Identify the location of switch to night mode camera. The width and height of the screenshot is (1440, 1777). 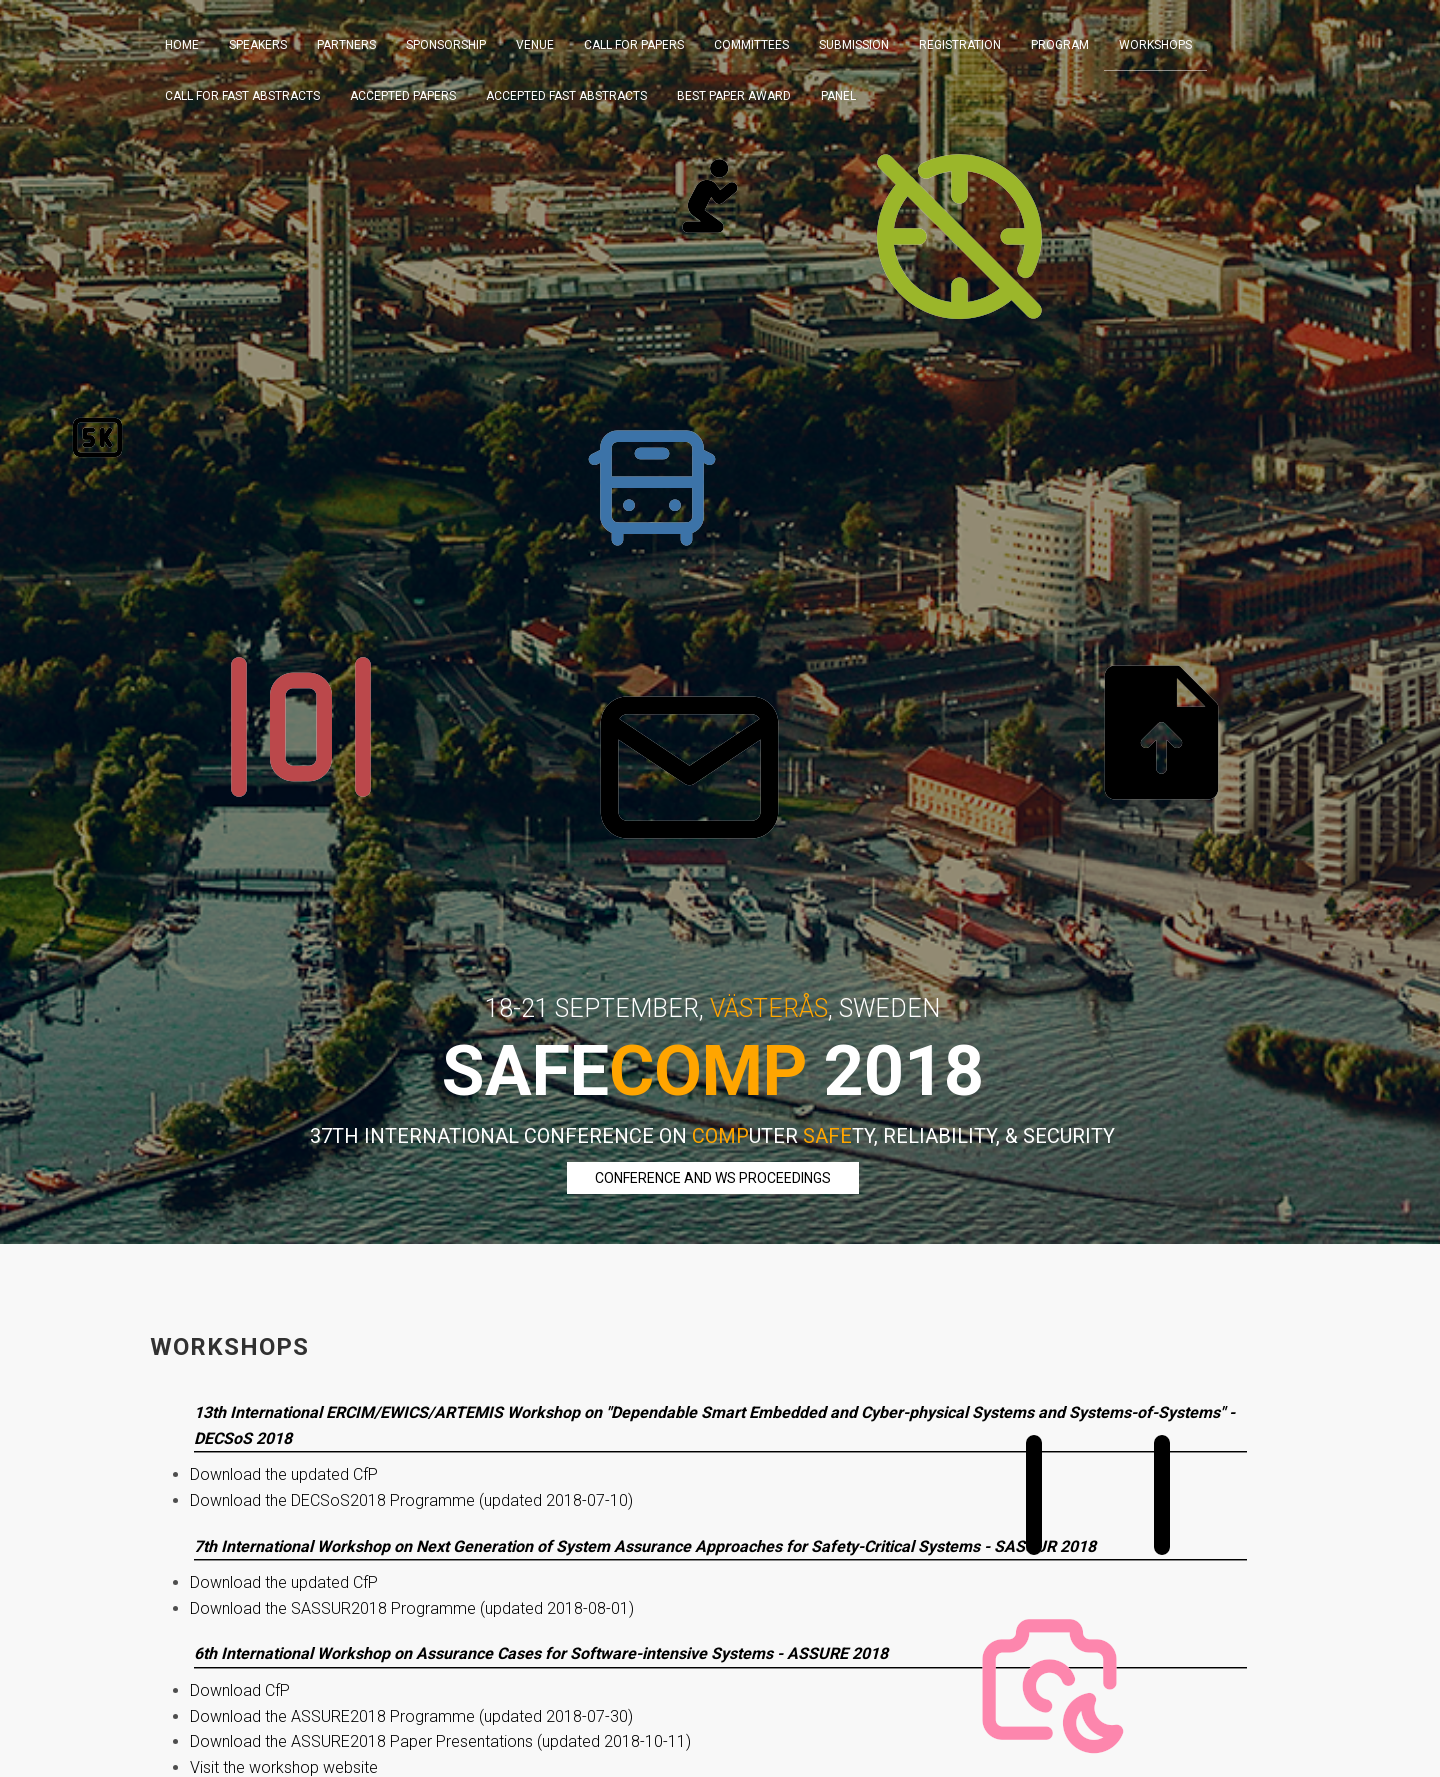
(1049, 1679).